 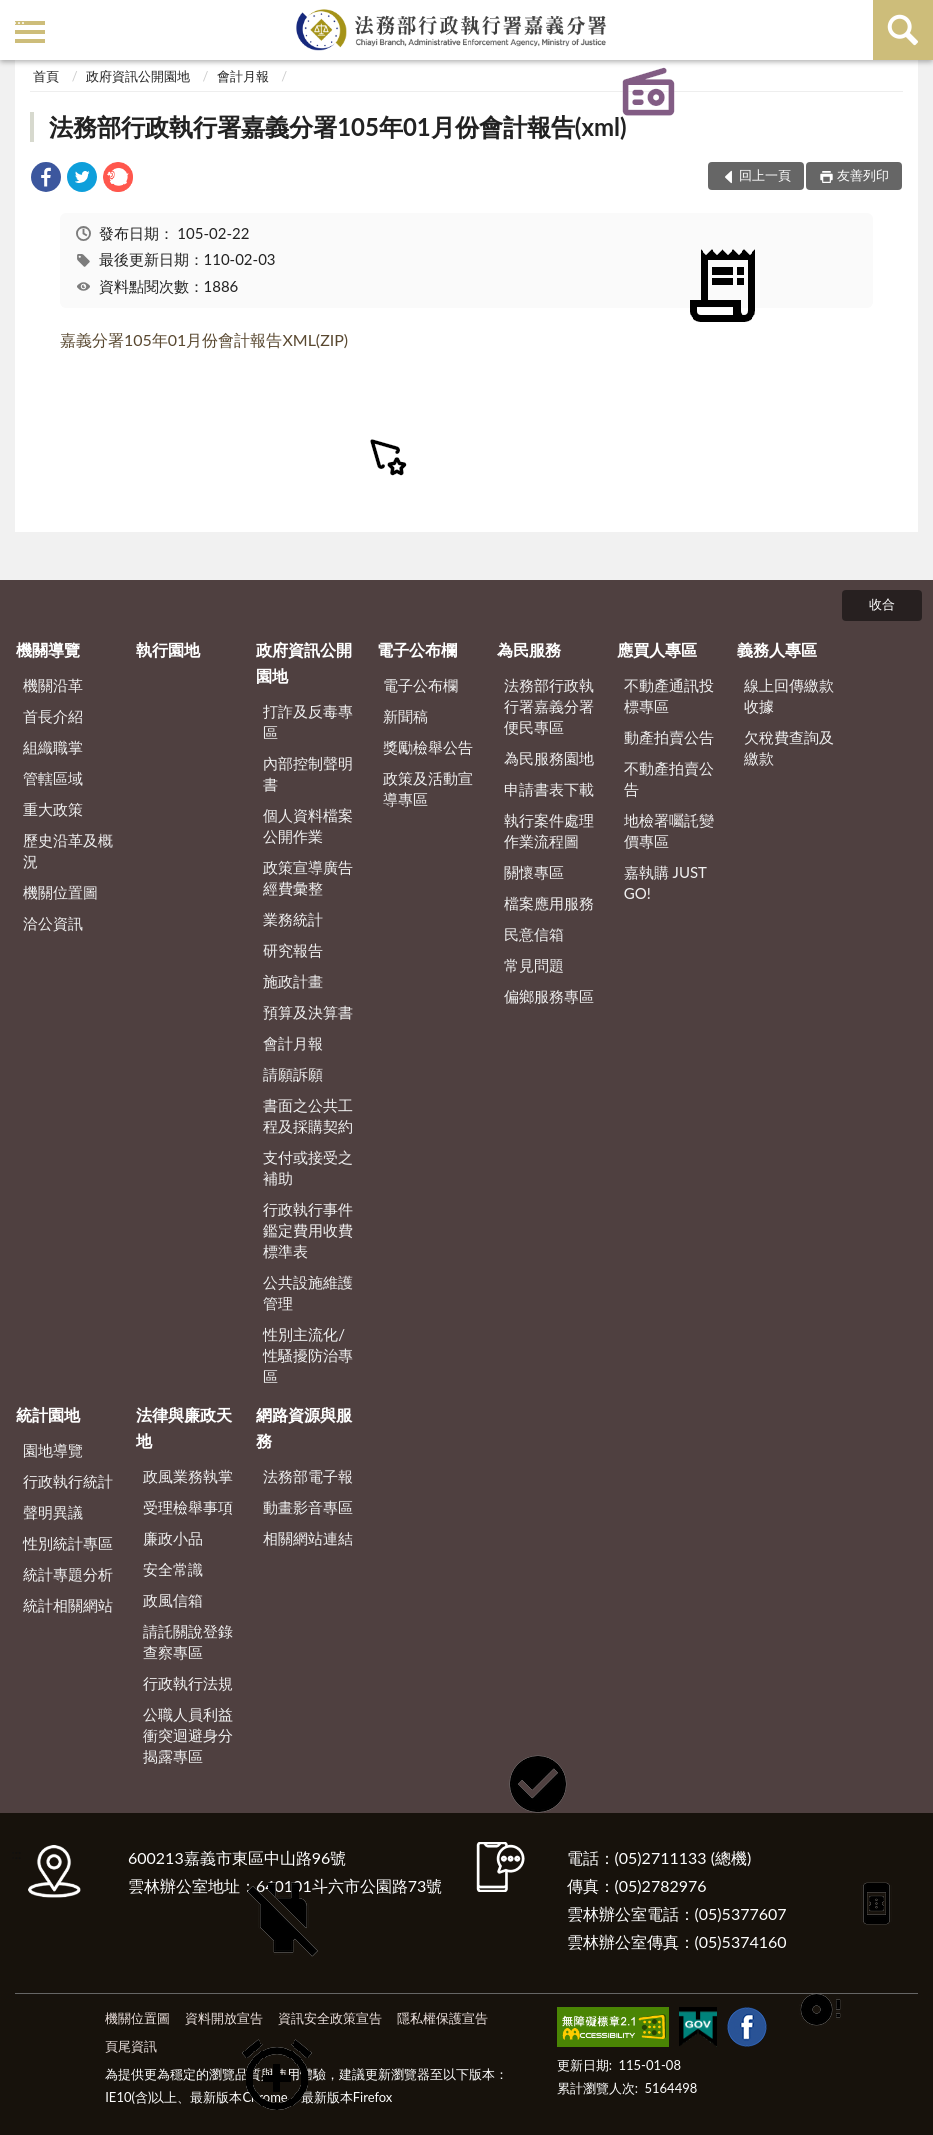 What do you see at coordinates (876, 1903) in the screenshot?
I see `book or reserve tickets online` at bounding box center [876, 1903].